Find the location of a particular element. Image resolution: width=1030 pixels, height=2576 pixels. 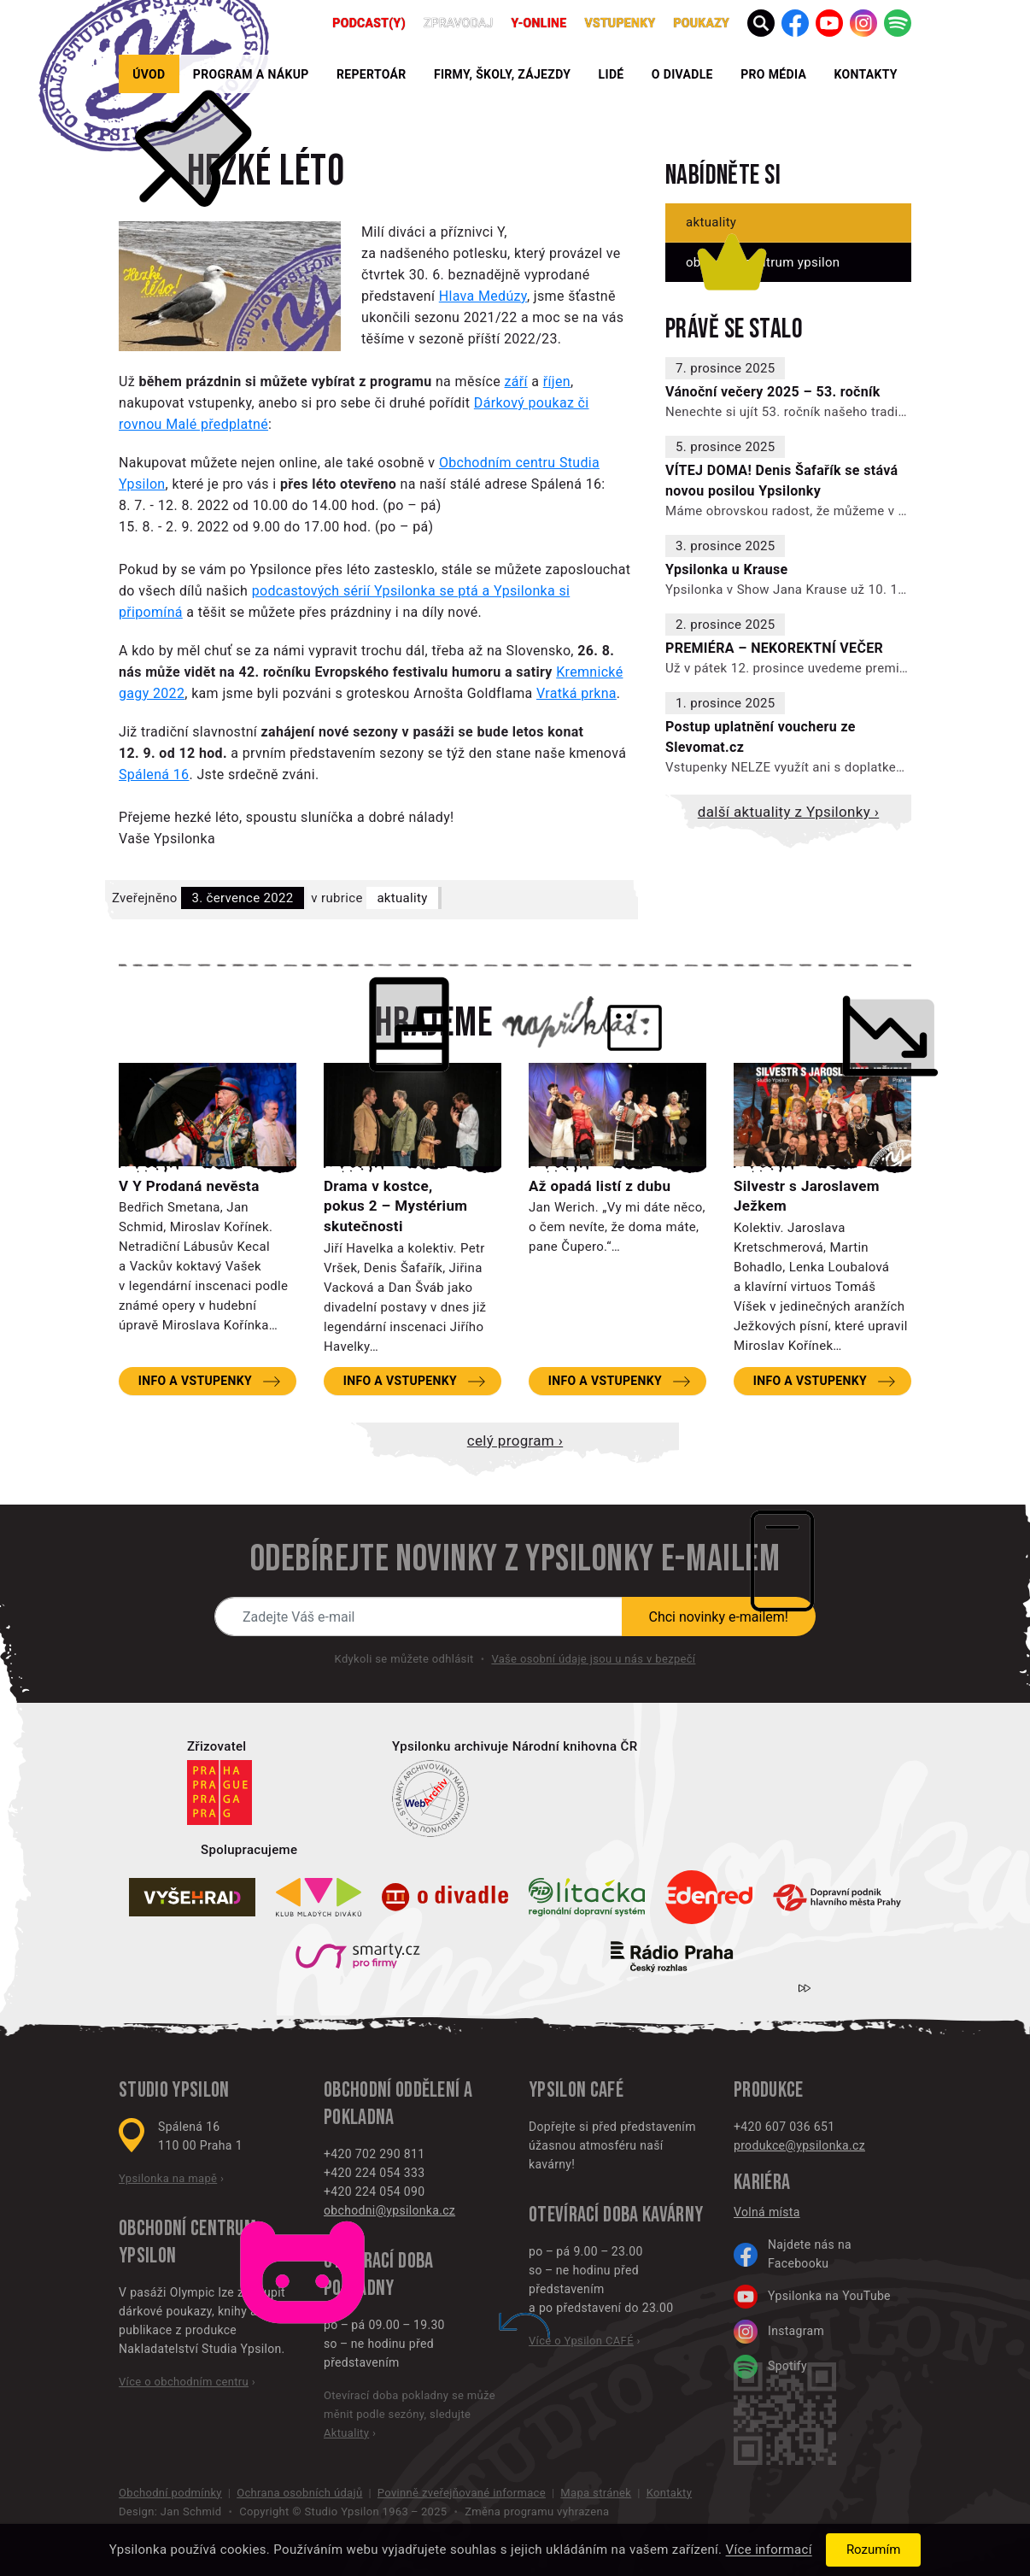

skip forward in media playback is located at coordinates (804, 1988).